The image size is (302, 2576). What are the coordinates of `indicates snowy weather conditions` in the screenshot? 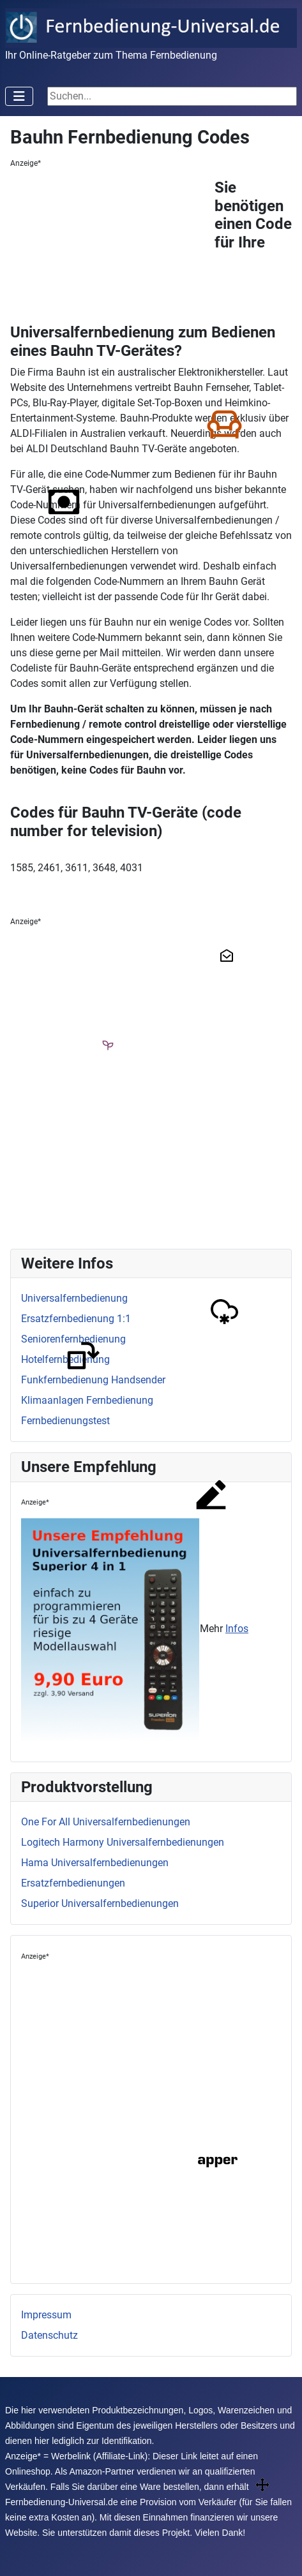 It's located at (224, 1311).